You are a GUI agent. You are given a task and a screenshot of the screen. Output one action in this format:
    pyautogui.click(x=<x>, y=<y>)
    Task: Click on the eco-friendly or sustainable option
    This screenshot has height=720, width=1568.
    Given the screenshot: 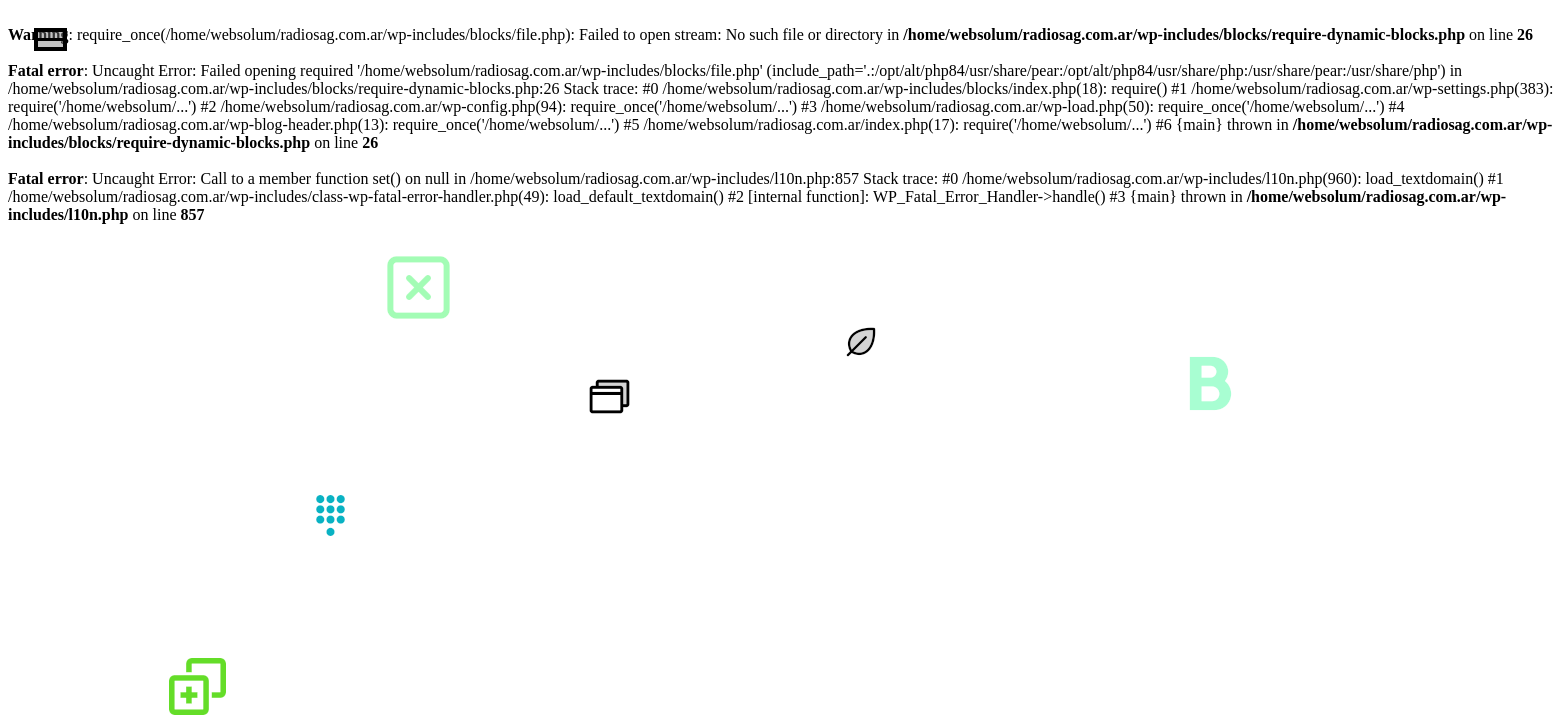 What is the action you would take?
    pyautogui.click(x=861, y=342)
    